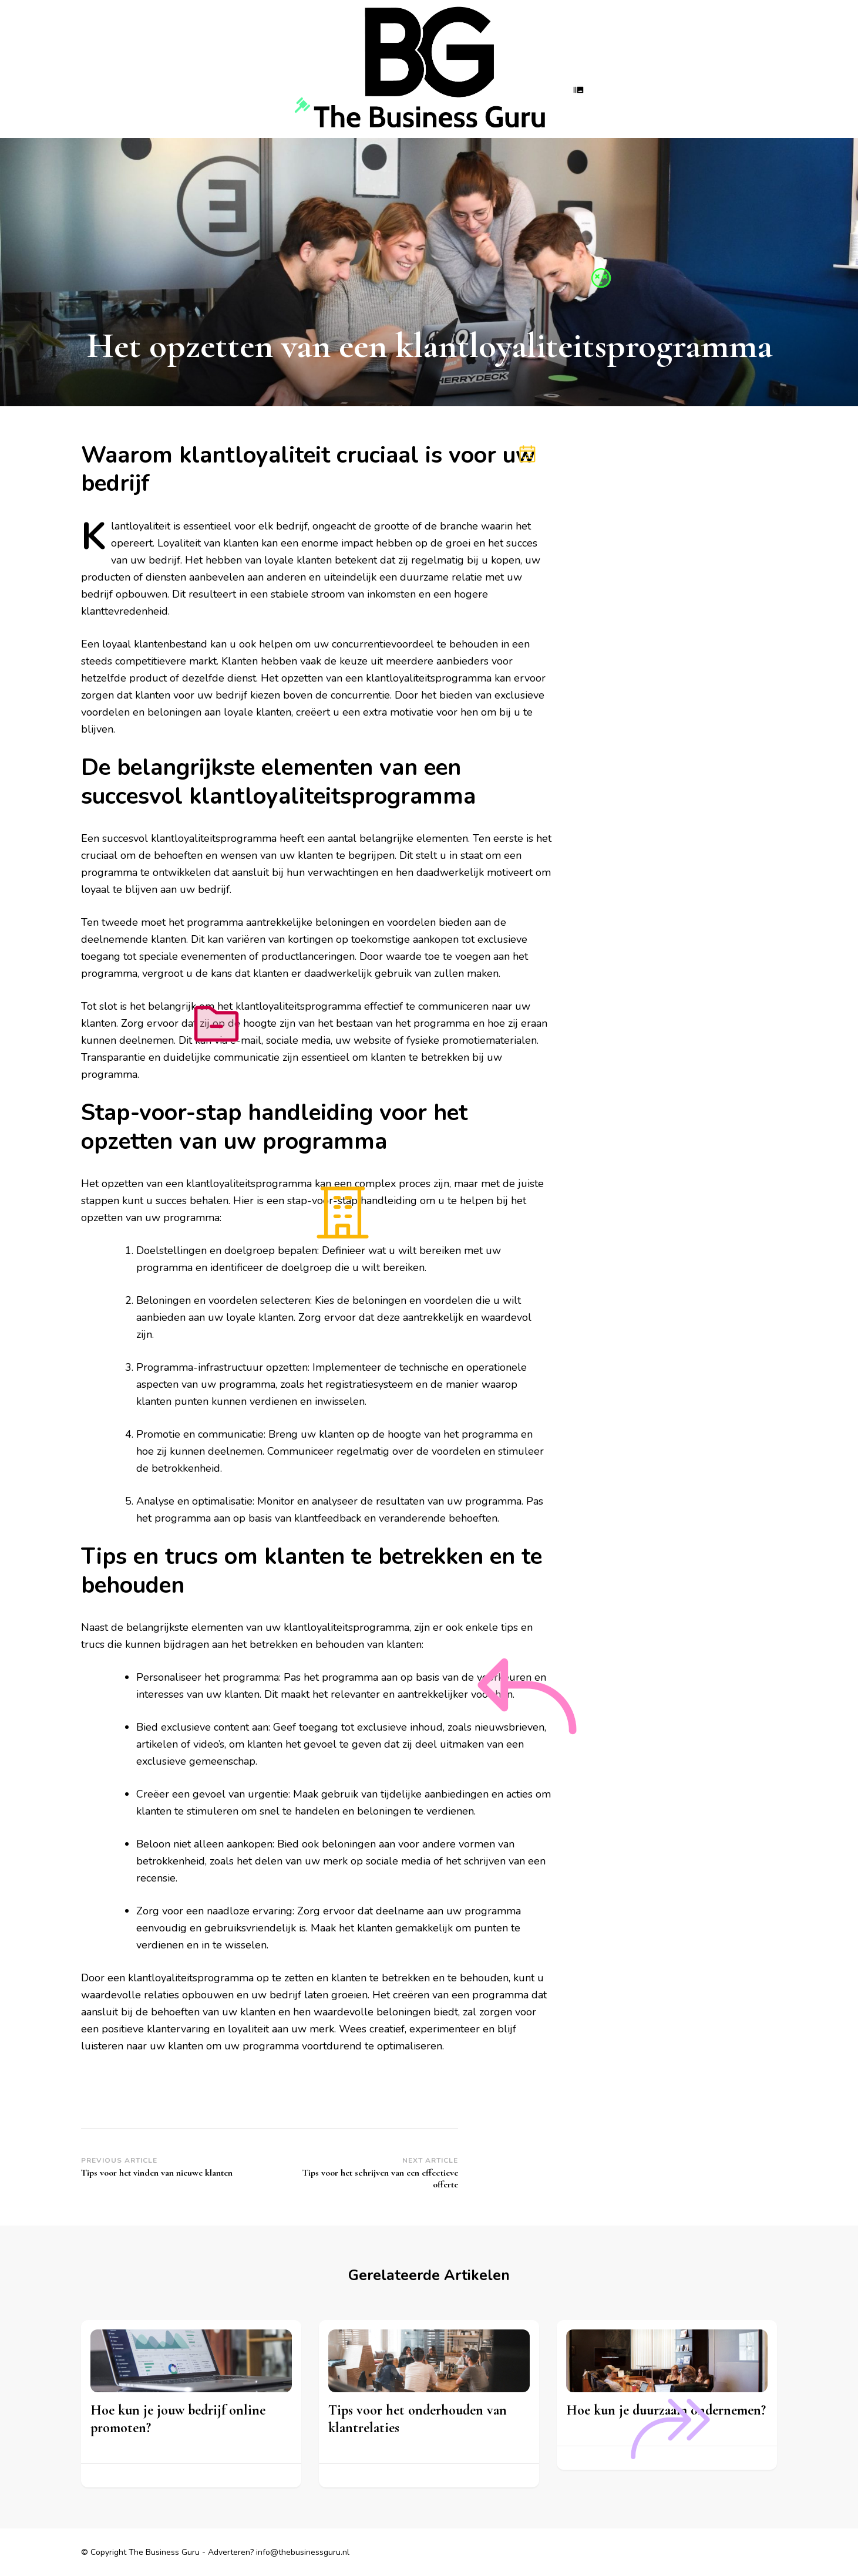 This screenshot has height=2576, width=858. Describe the element at coordinates (342, 1212) in the screenshot. I see `view company or business information` at that location.